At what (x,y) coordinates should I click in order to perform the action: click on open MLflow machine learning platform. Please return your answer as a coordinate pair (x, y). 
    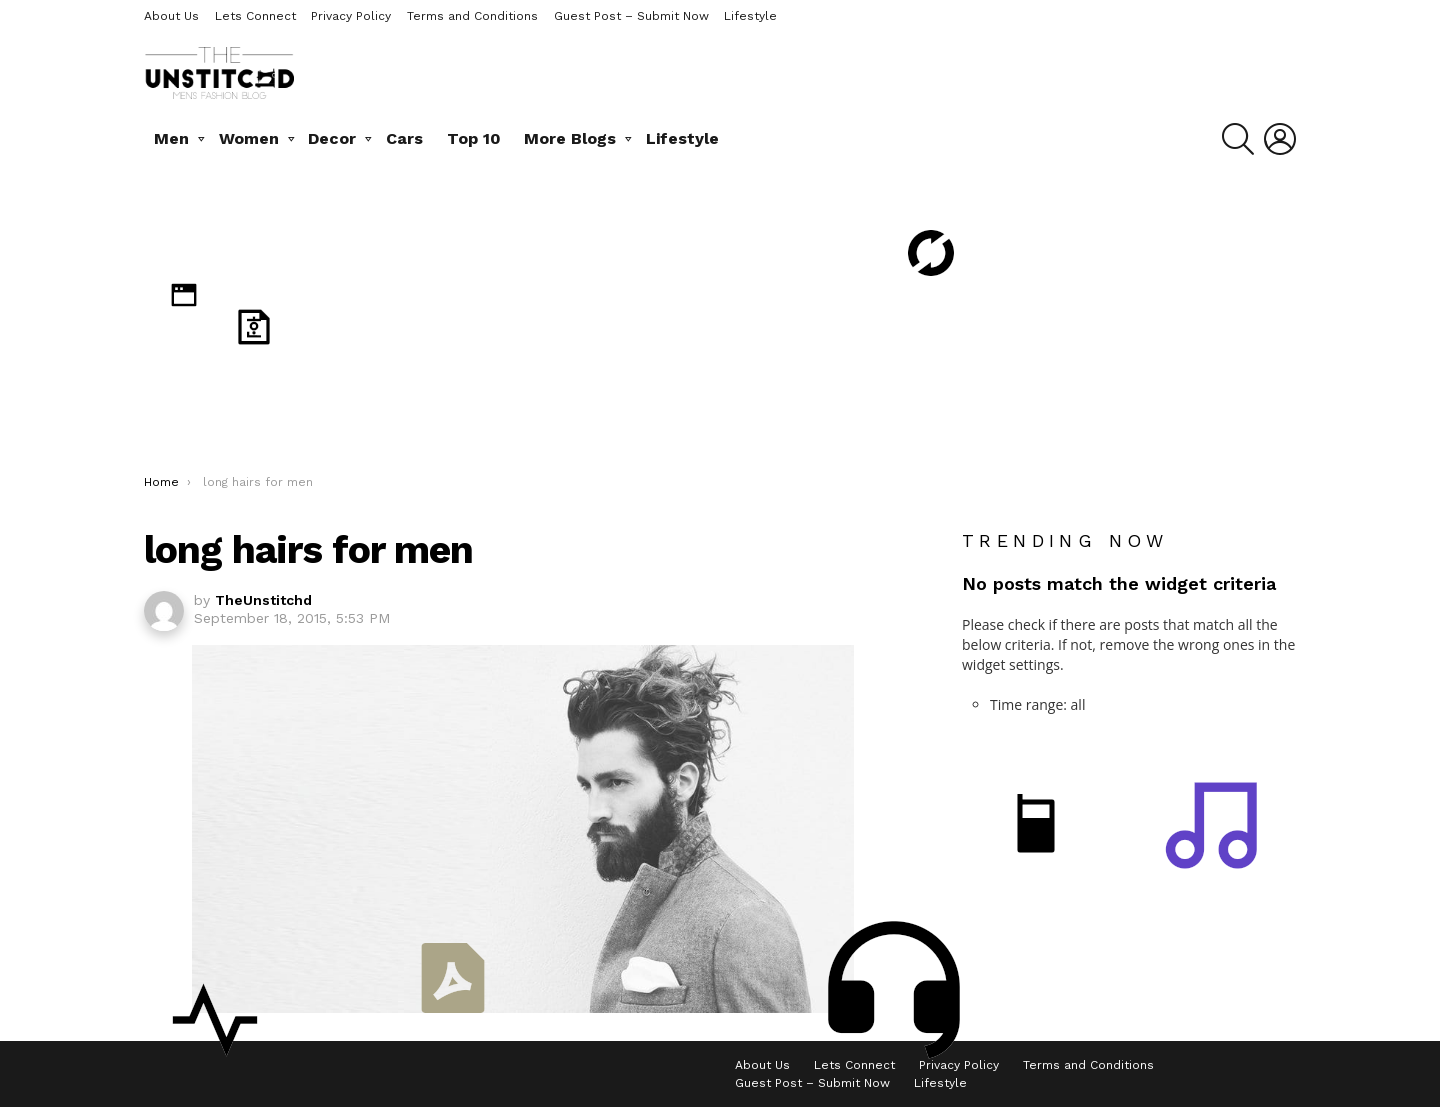
    Looking at the image, I should click on (931, 253).